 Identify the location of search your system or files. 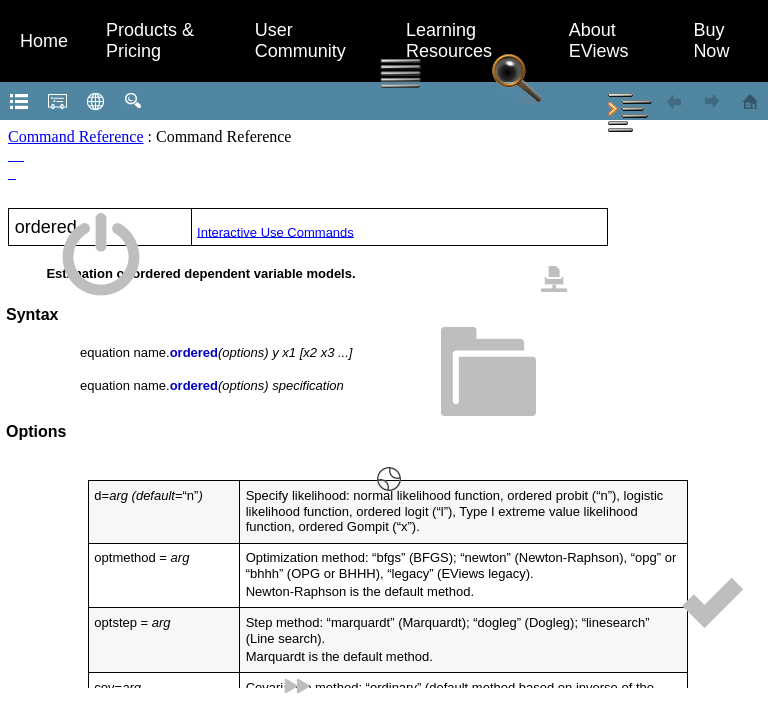
(517, 79).